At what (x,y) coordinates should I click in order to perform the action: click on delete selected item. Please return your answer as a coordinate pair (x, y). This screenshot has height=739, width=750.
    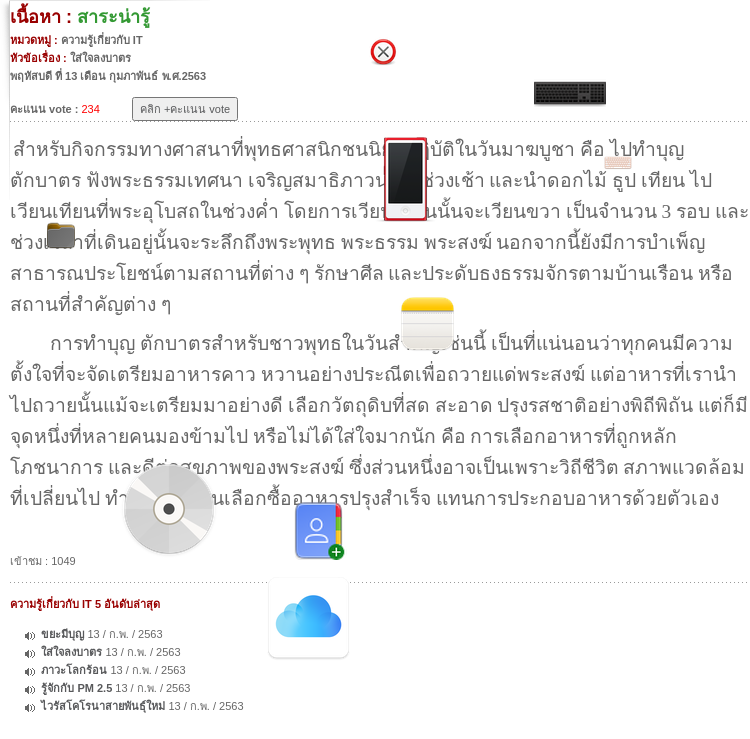
    Looking at the image, I should click on (384, 52).